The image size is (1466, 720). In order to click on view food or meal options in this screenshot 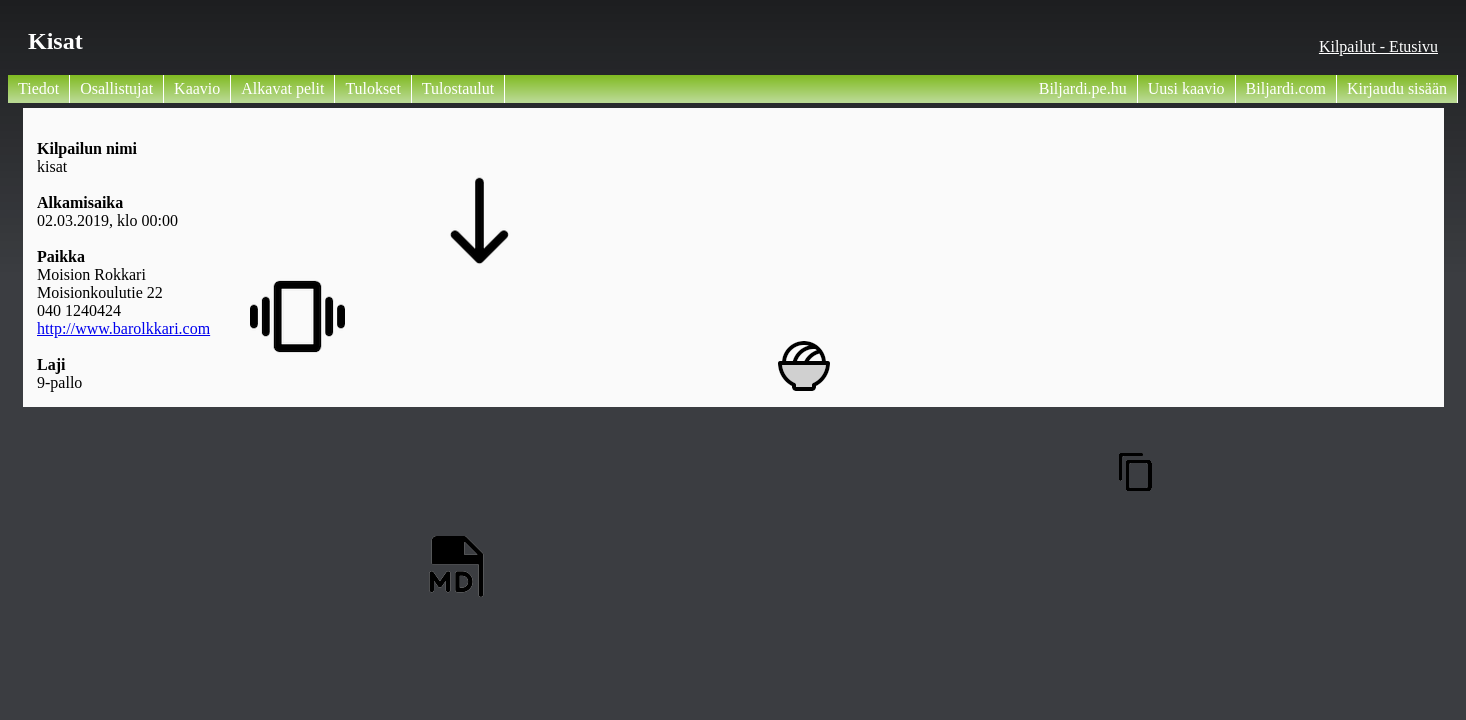, I will do `click(804, 367)`.